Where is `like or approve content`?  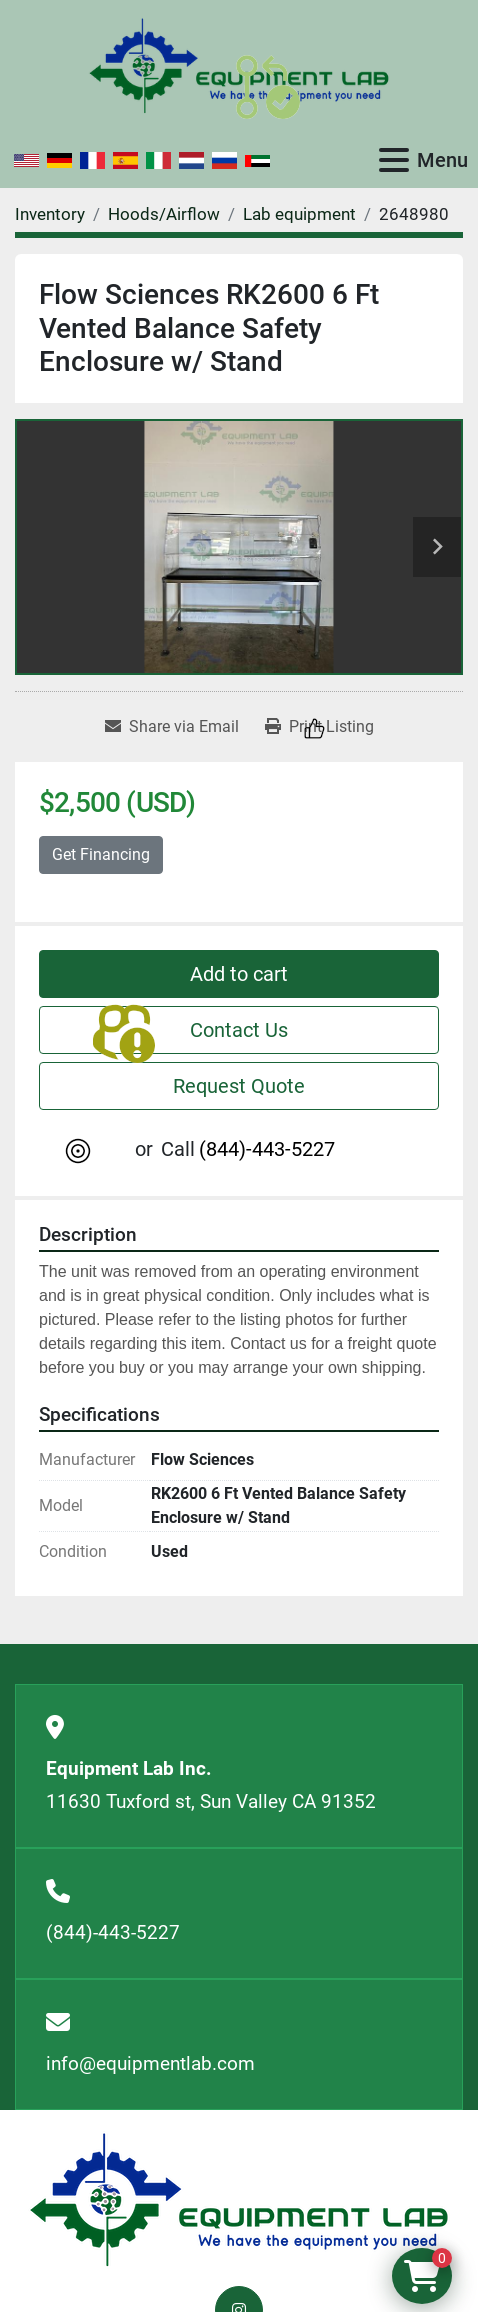 like or approve content is located at coordinates (314, 728).